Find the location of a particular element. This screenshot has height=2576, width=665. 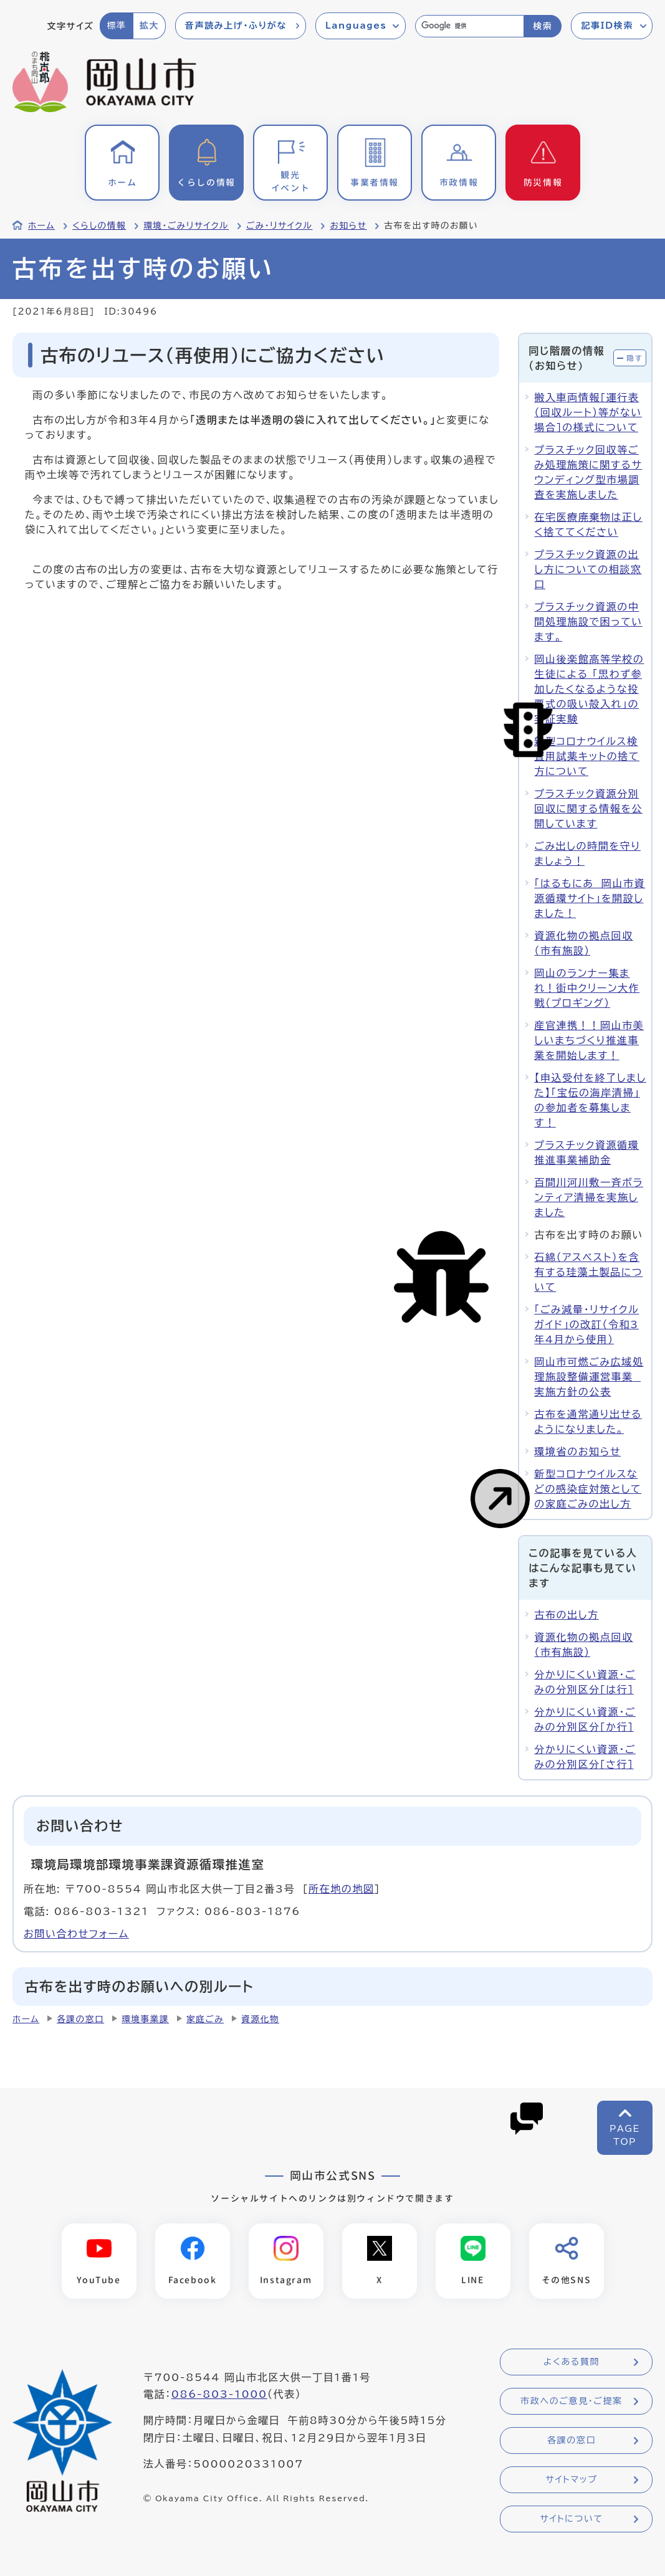

report a bug or issue is located at coordinates (441, 1278).